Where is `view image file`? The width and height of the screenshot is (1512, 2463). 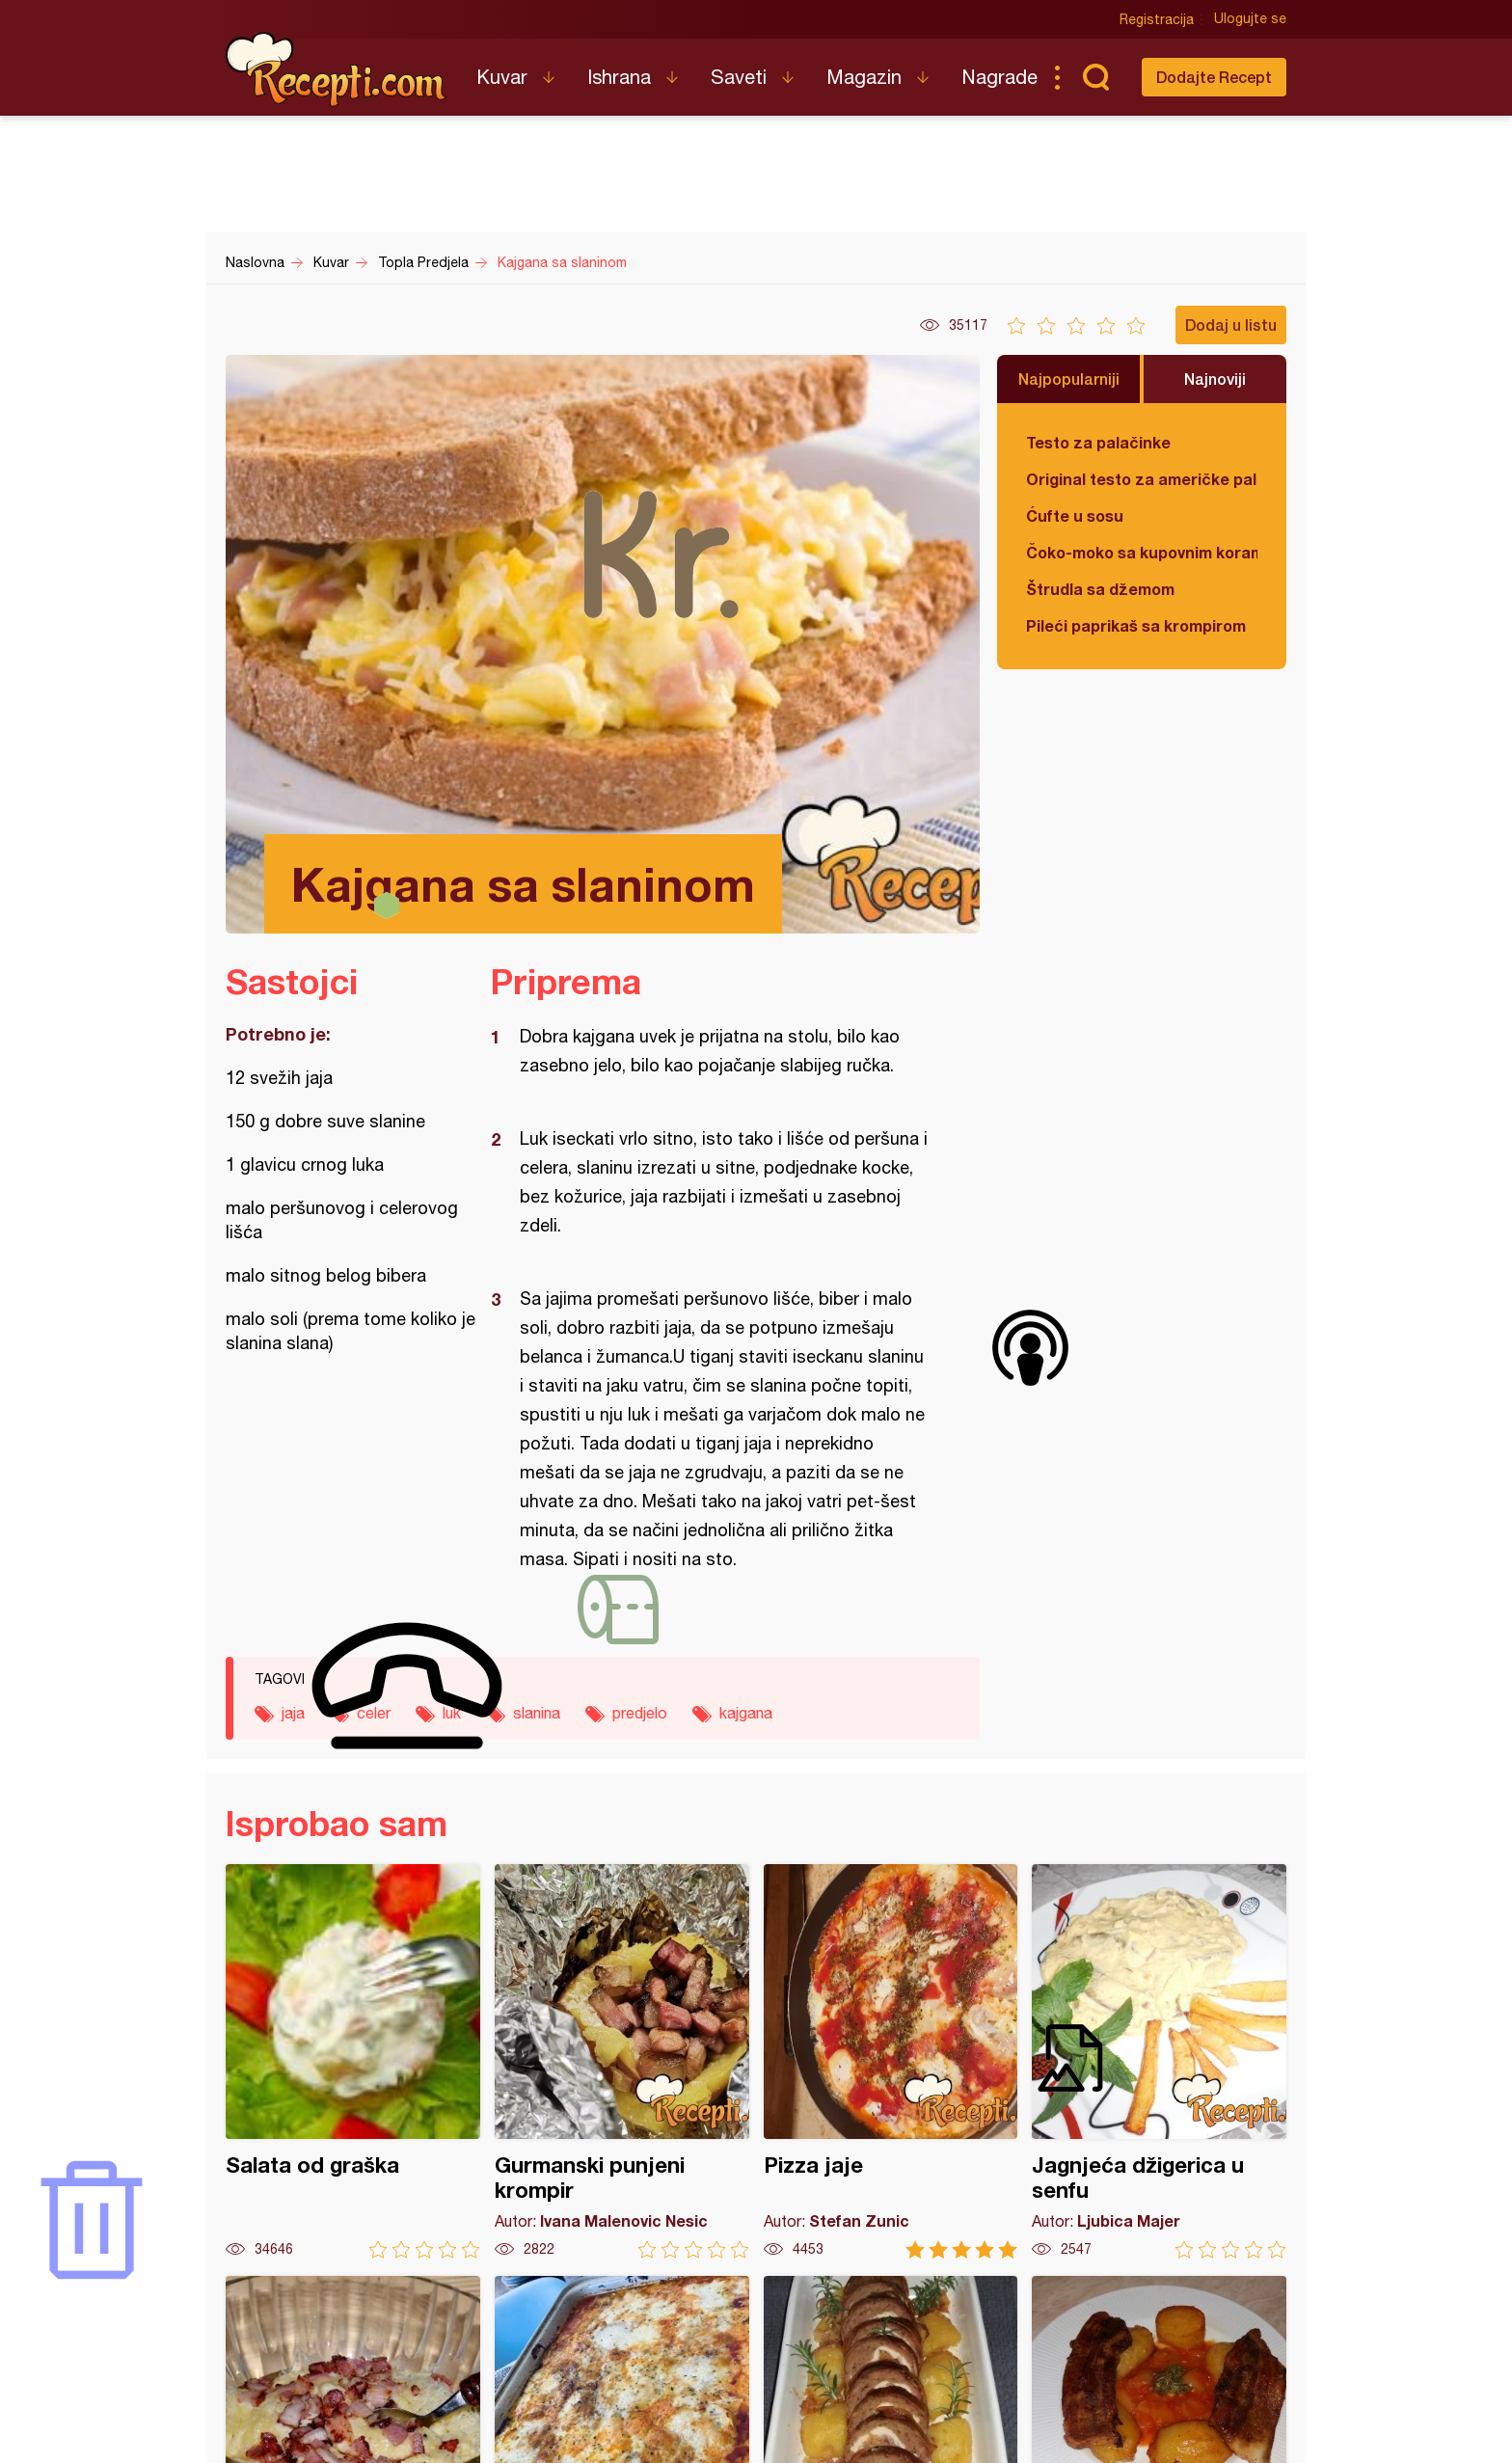 view image file is located at coordinates (1074, 2058).